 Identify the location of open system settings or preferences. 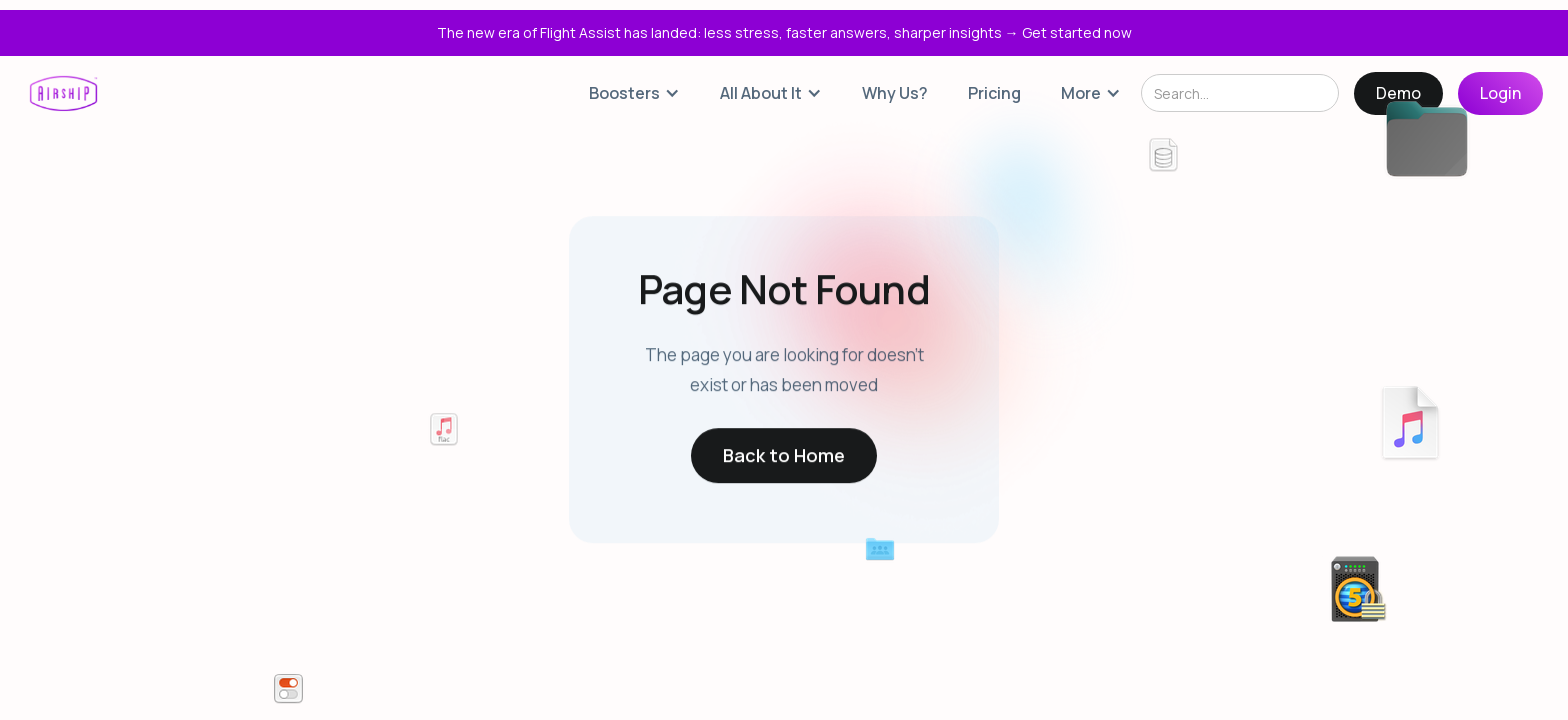
(288, 688).